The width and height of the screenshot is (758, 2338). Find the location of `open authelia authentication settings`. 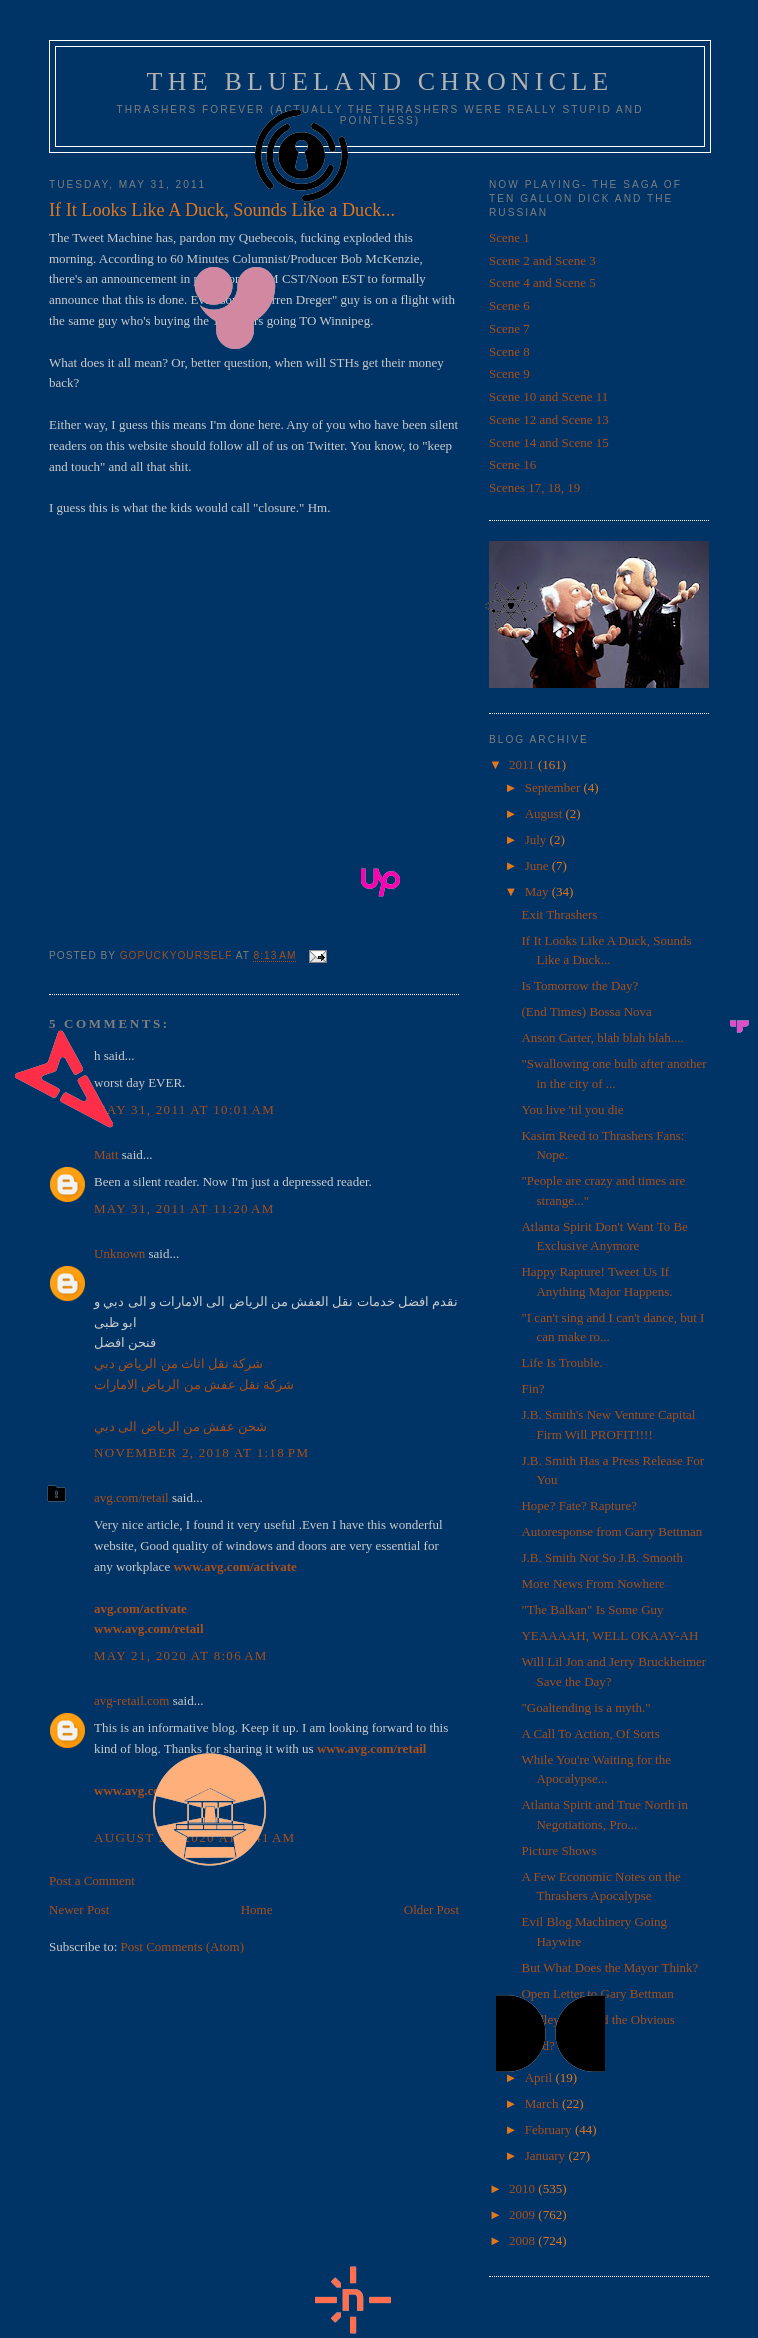

open authelia authentication settings is located at coordinates (301, 155).